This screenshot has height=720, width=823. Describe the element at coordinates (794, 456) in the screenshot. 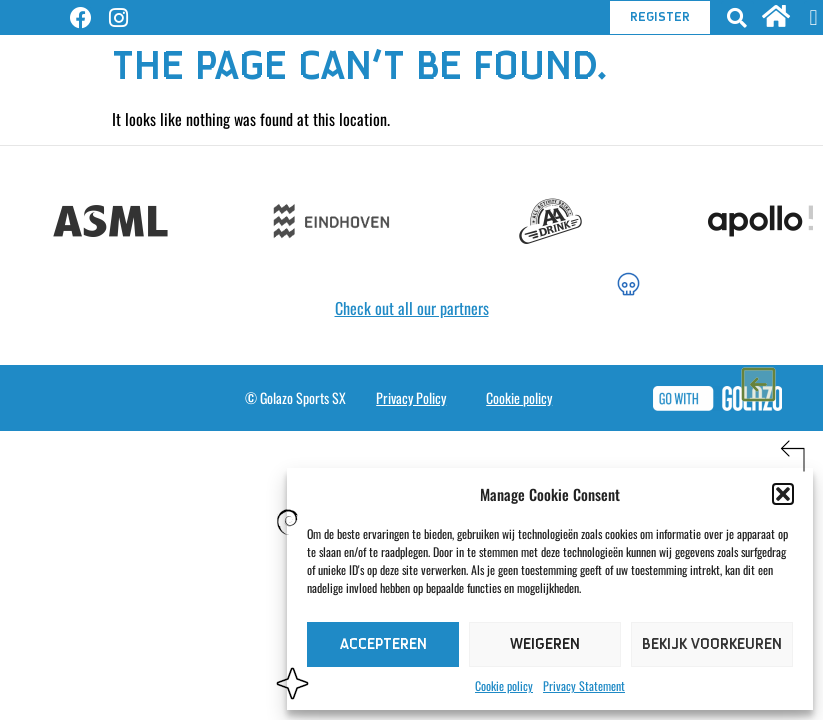

I see `undo or go back to previous action` at that location.